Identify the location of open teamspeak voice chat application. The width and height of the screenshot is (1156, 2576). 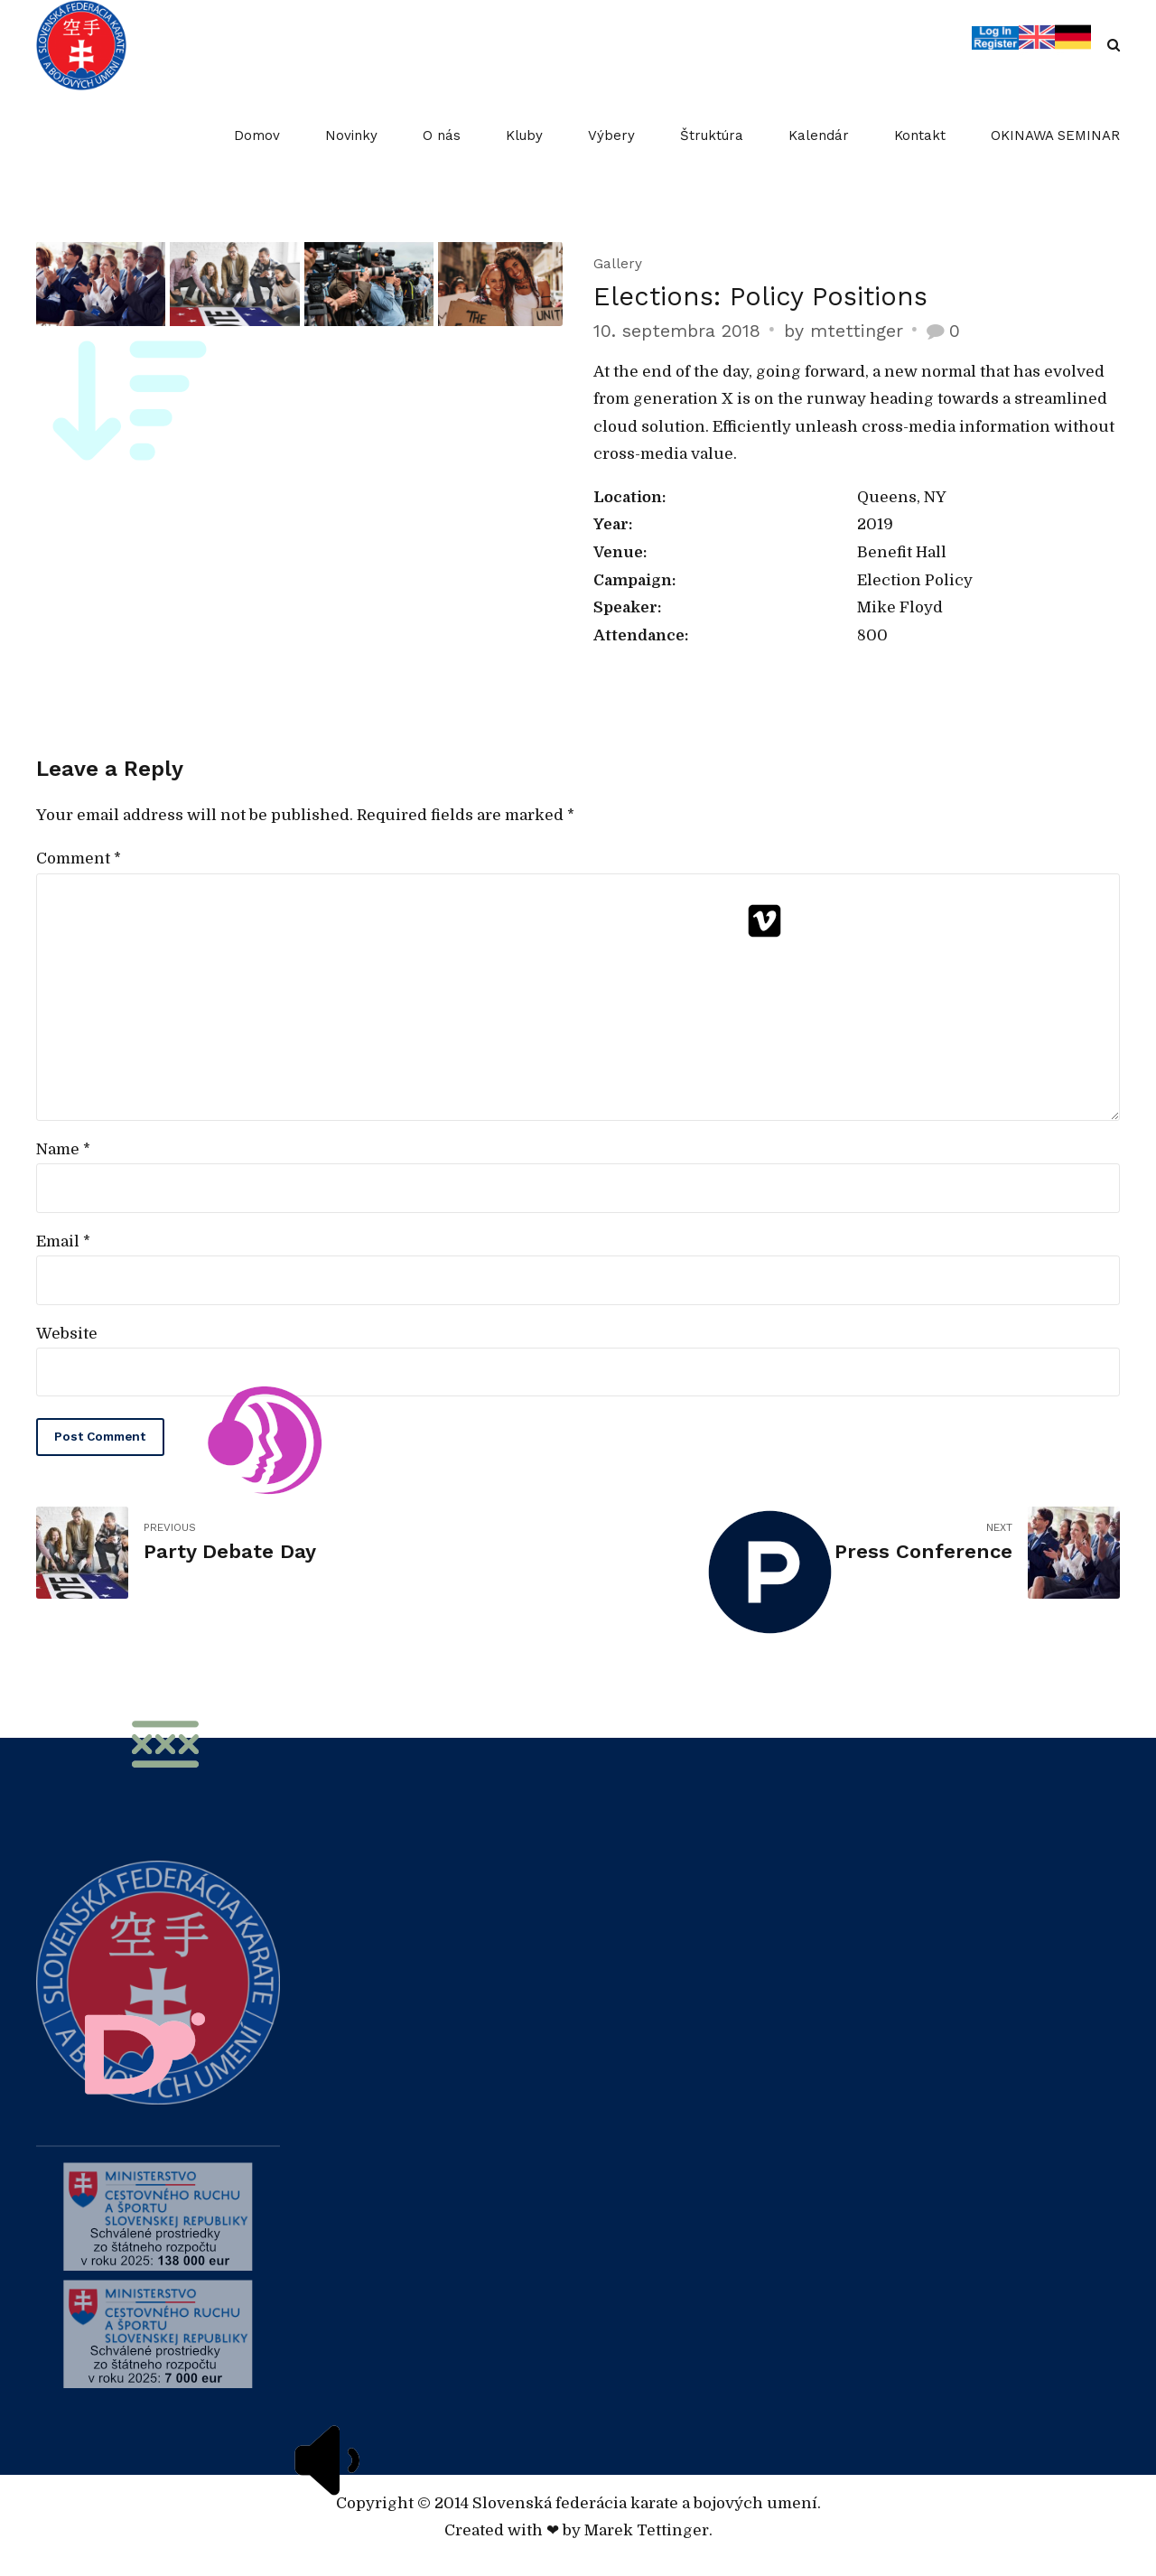
(265, 1440).